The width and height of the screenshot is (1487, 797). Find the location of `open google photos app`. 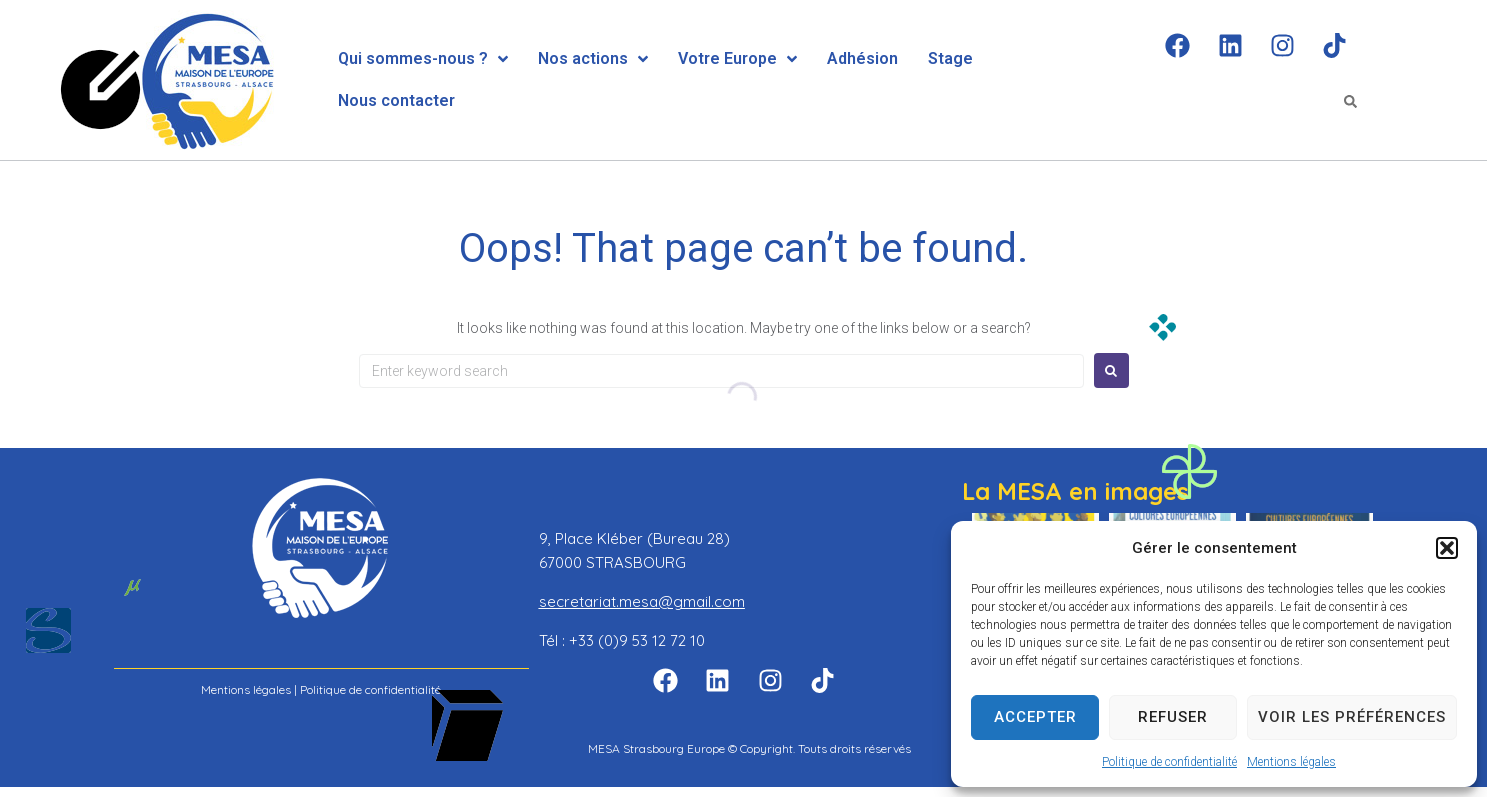

open google photos app is located at coordinates (1189, 471).